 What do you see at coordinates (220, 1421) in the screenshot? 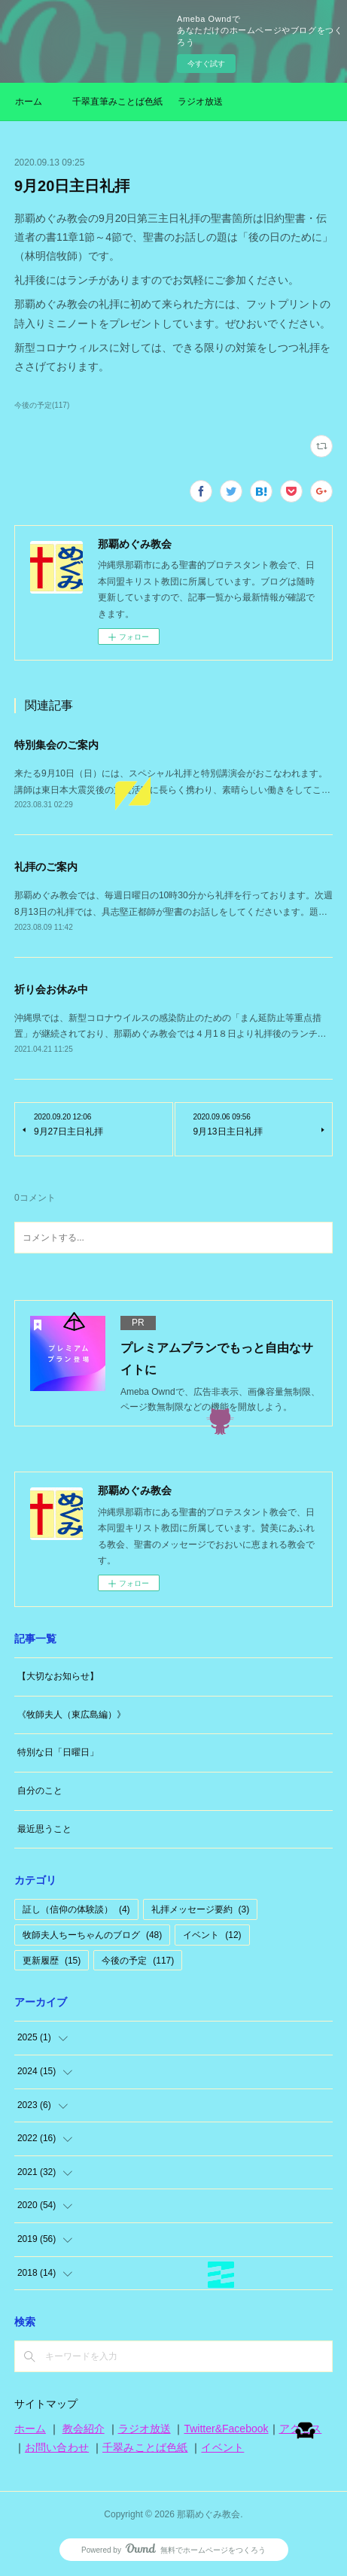
I see `open refined github browser extension` at bounding box center [220, 1421].